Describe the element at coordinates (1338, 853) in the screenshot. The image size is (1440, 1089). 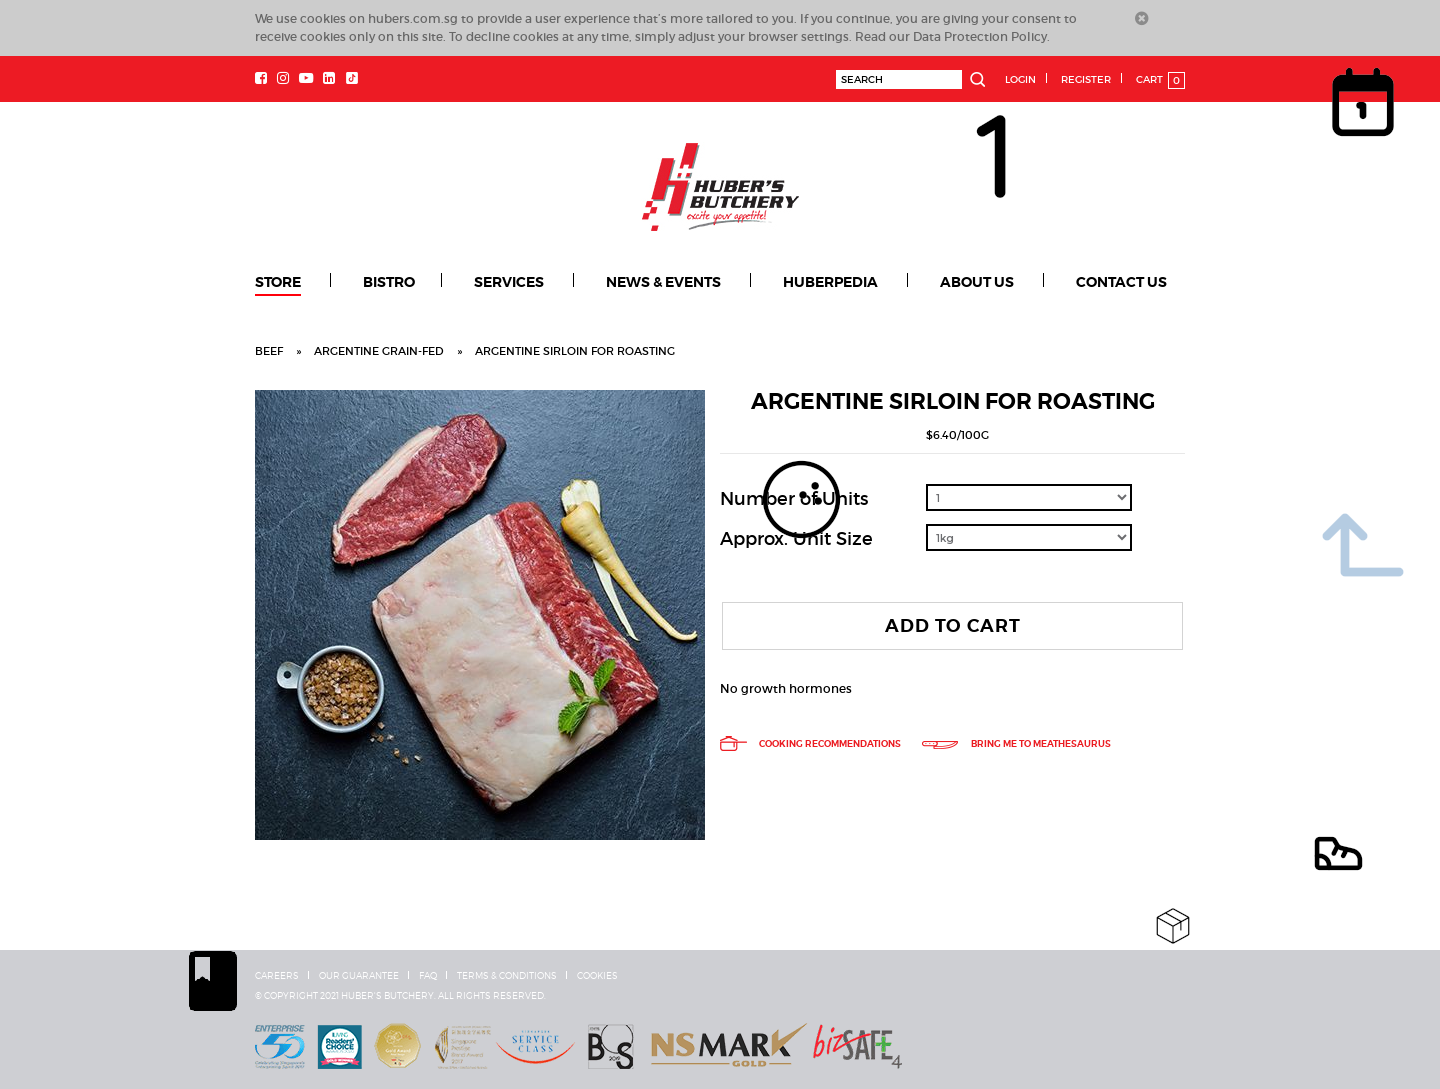
I see `browse footwear or shoe products` at that location.